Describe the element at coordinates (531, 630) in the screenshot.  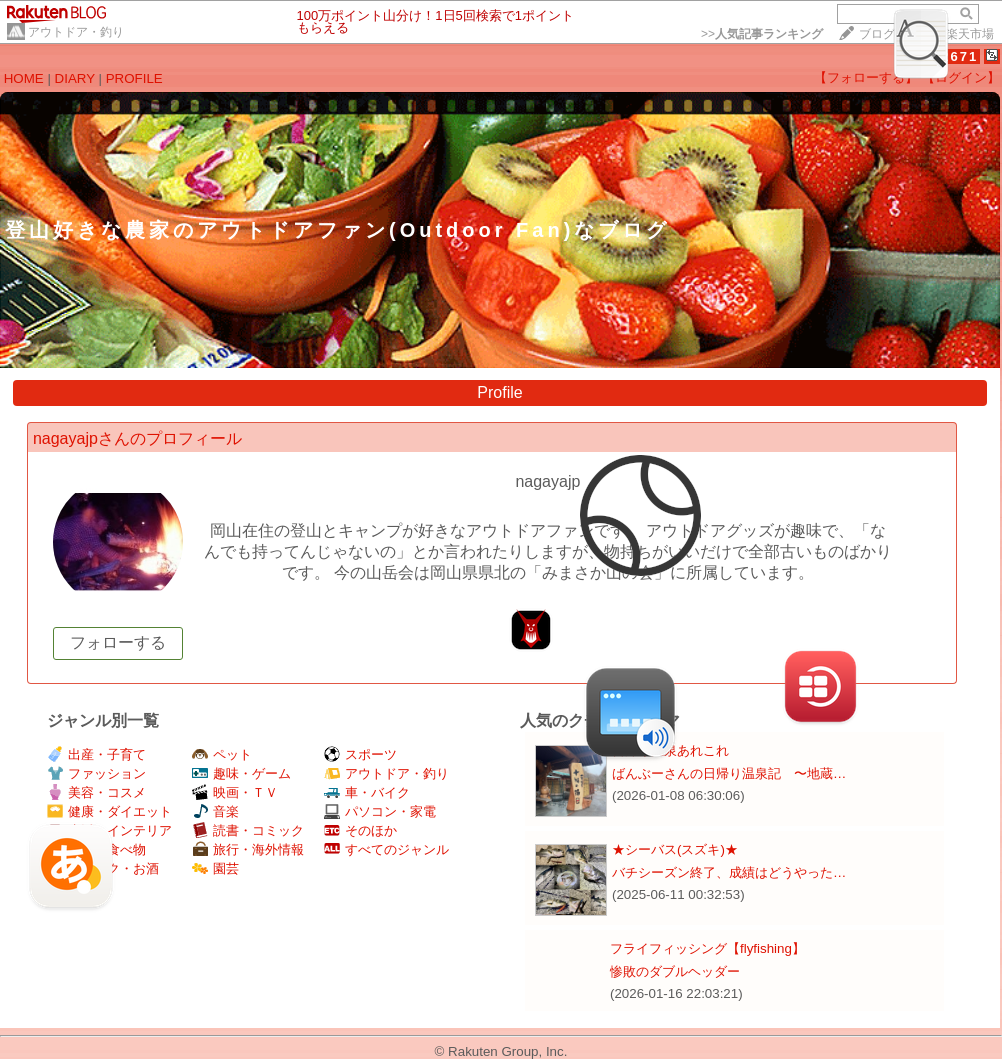
I see `launch dungeon keeper game` at that location.